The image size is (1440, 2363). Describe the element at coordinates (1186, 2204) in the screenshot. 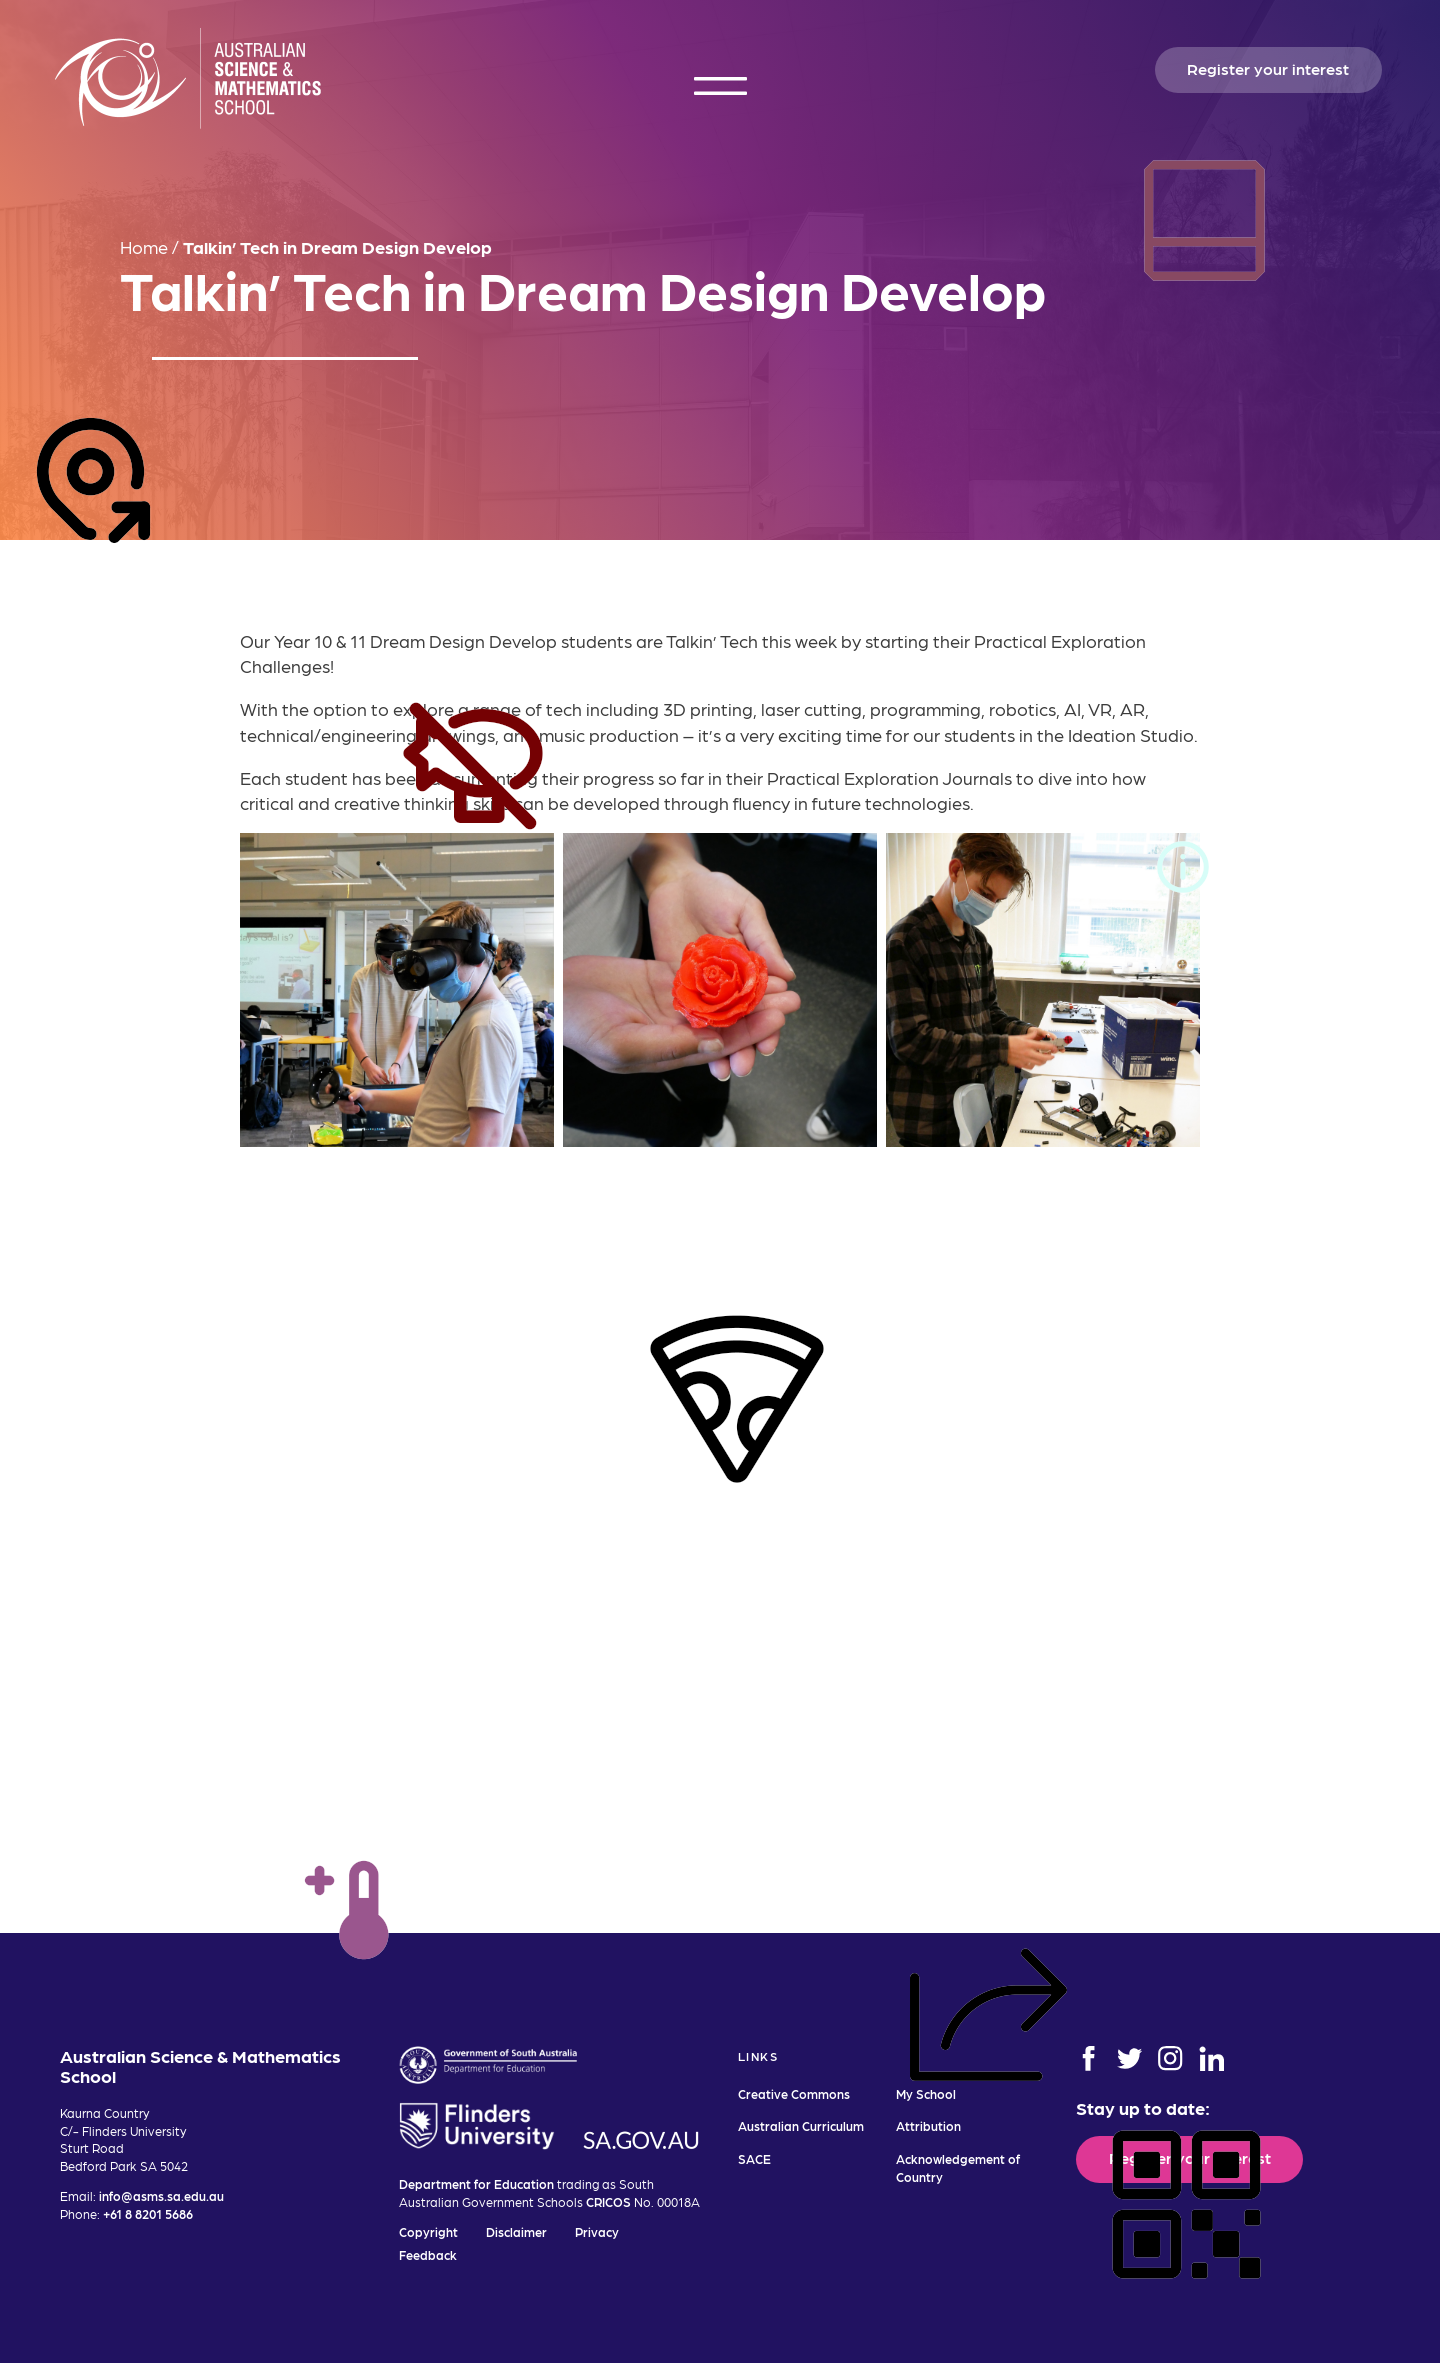

I see `scan or generate a QR code` at that location.